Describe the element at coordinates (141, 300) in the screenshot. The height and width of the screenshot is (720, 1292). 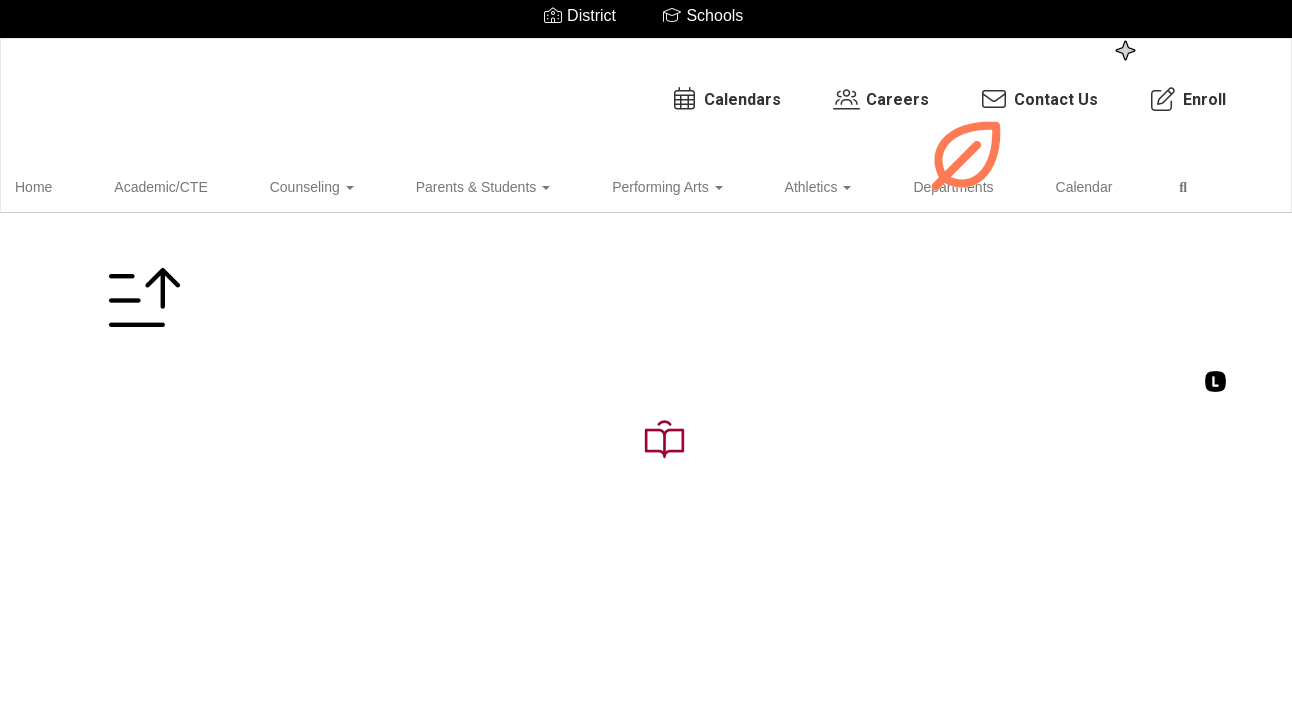
I see `sort items in descending order` at that location.